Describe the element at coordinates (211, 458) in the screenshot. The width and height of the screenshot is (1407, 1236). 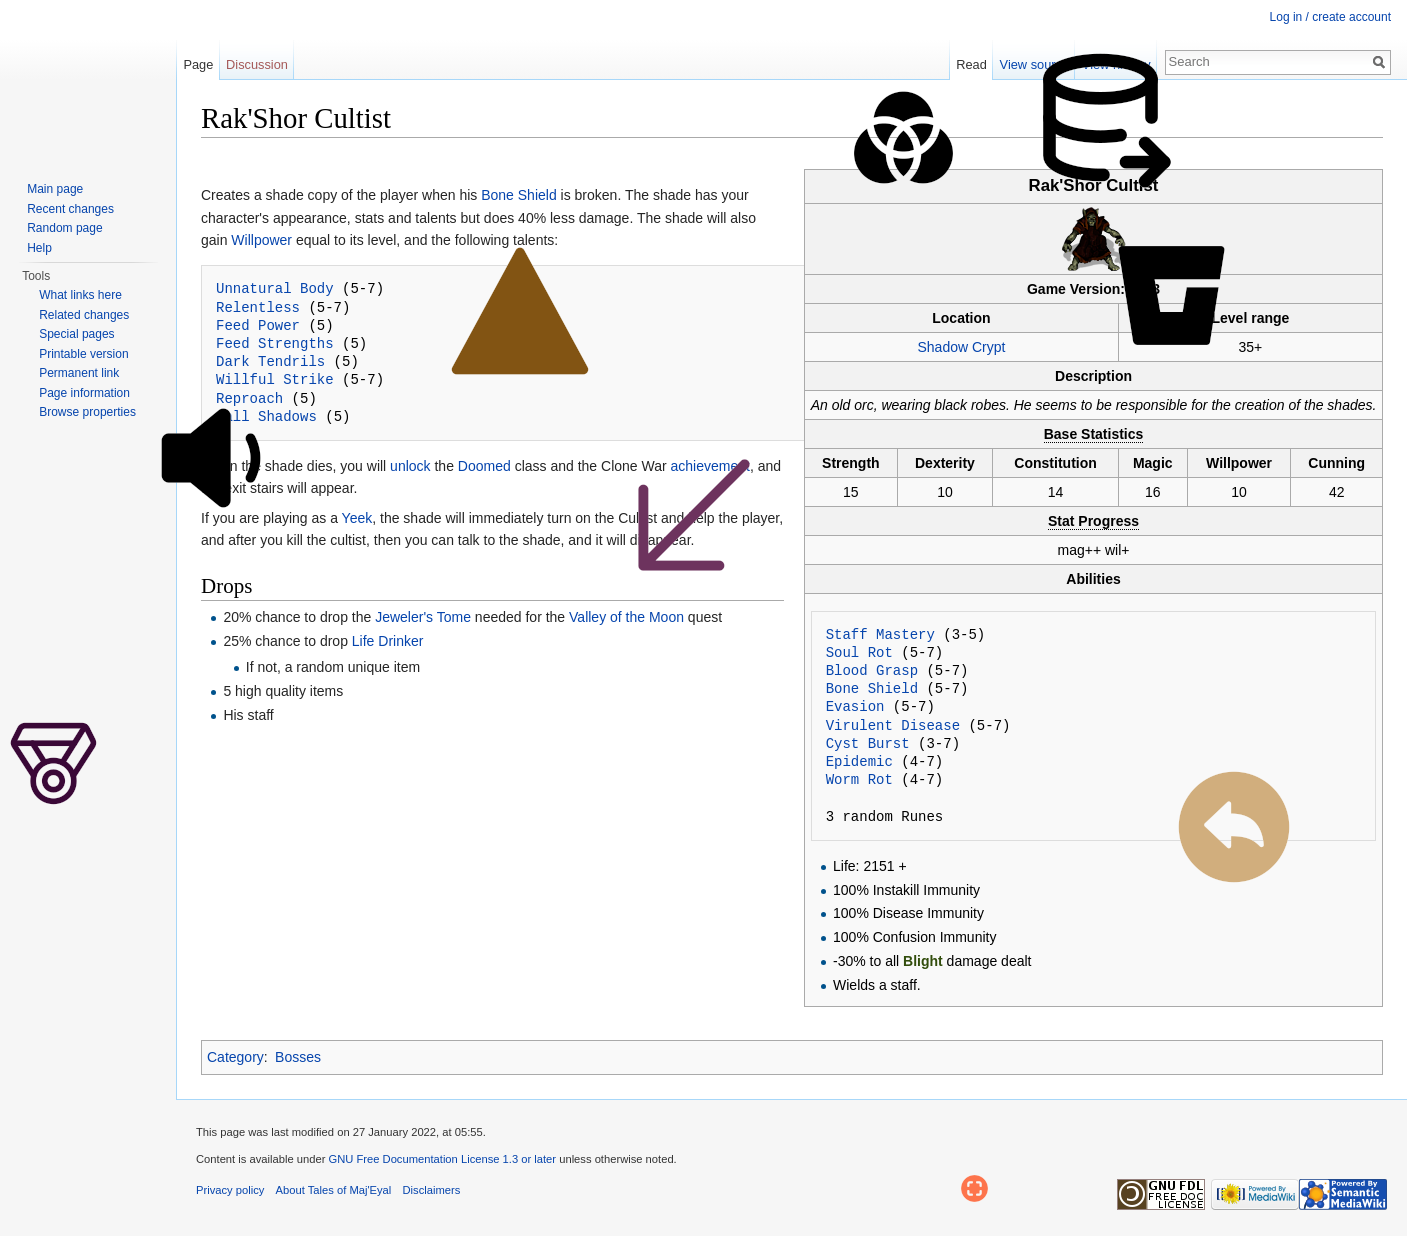
I see `adjust volume to low level` at that location.